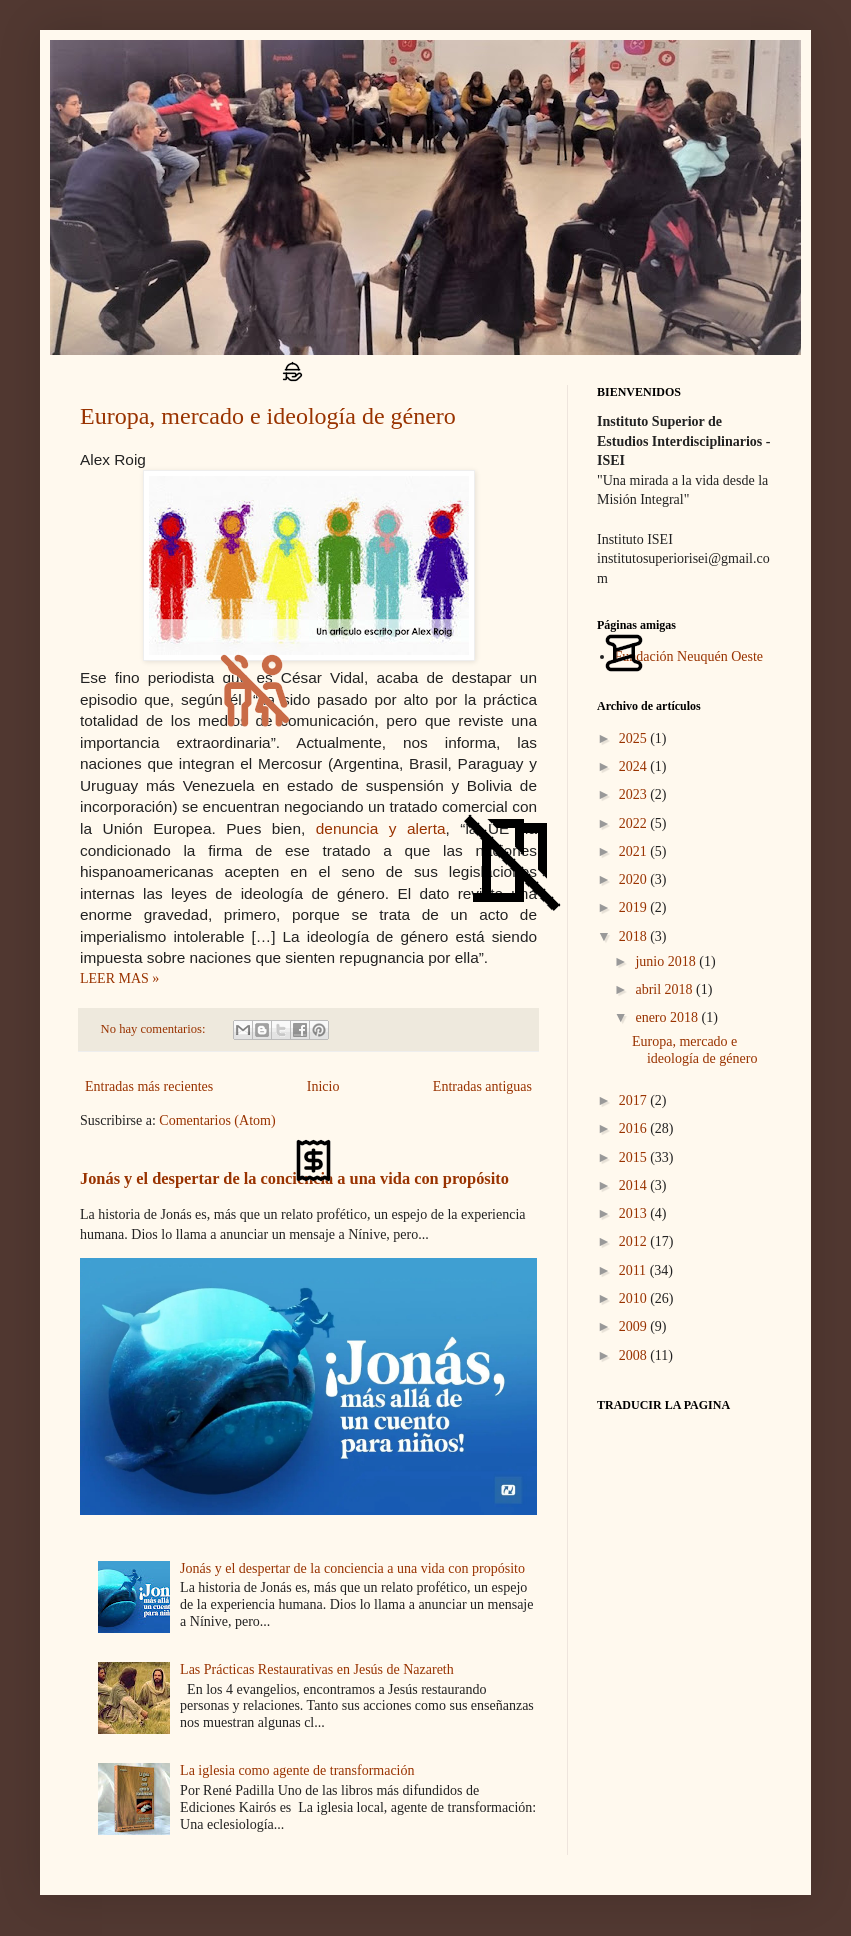 The width and height of the screenshot is (851, 1936). I want to click on food delivery or catering service, so click(292, 371).